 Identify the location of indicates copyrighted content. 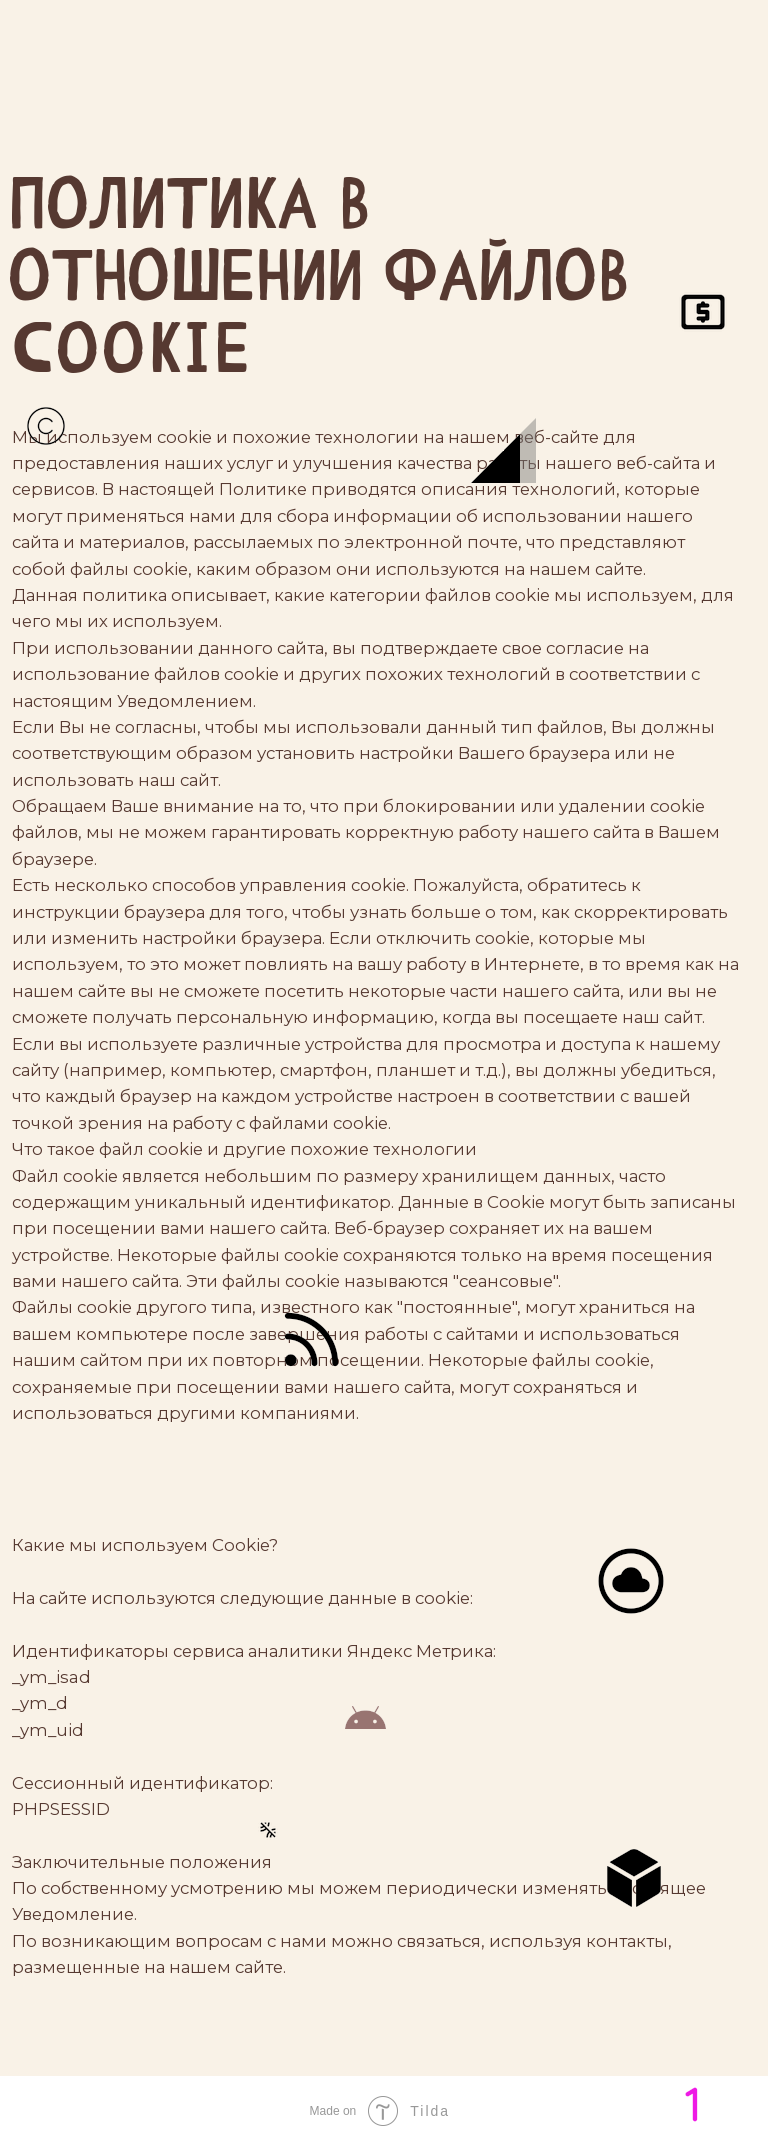
(46, 426).